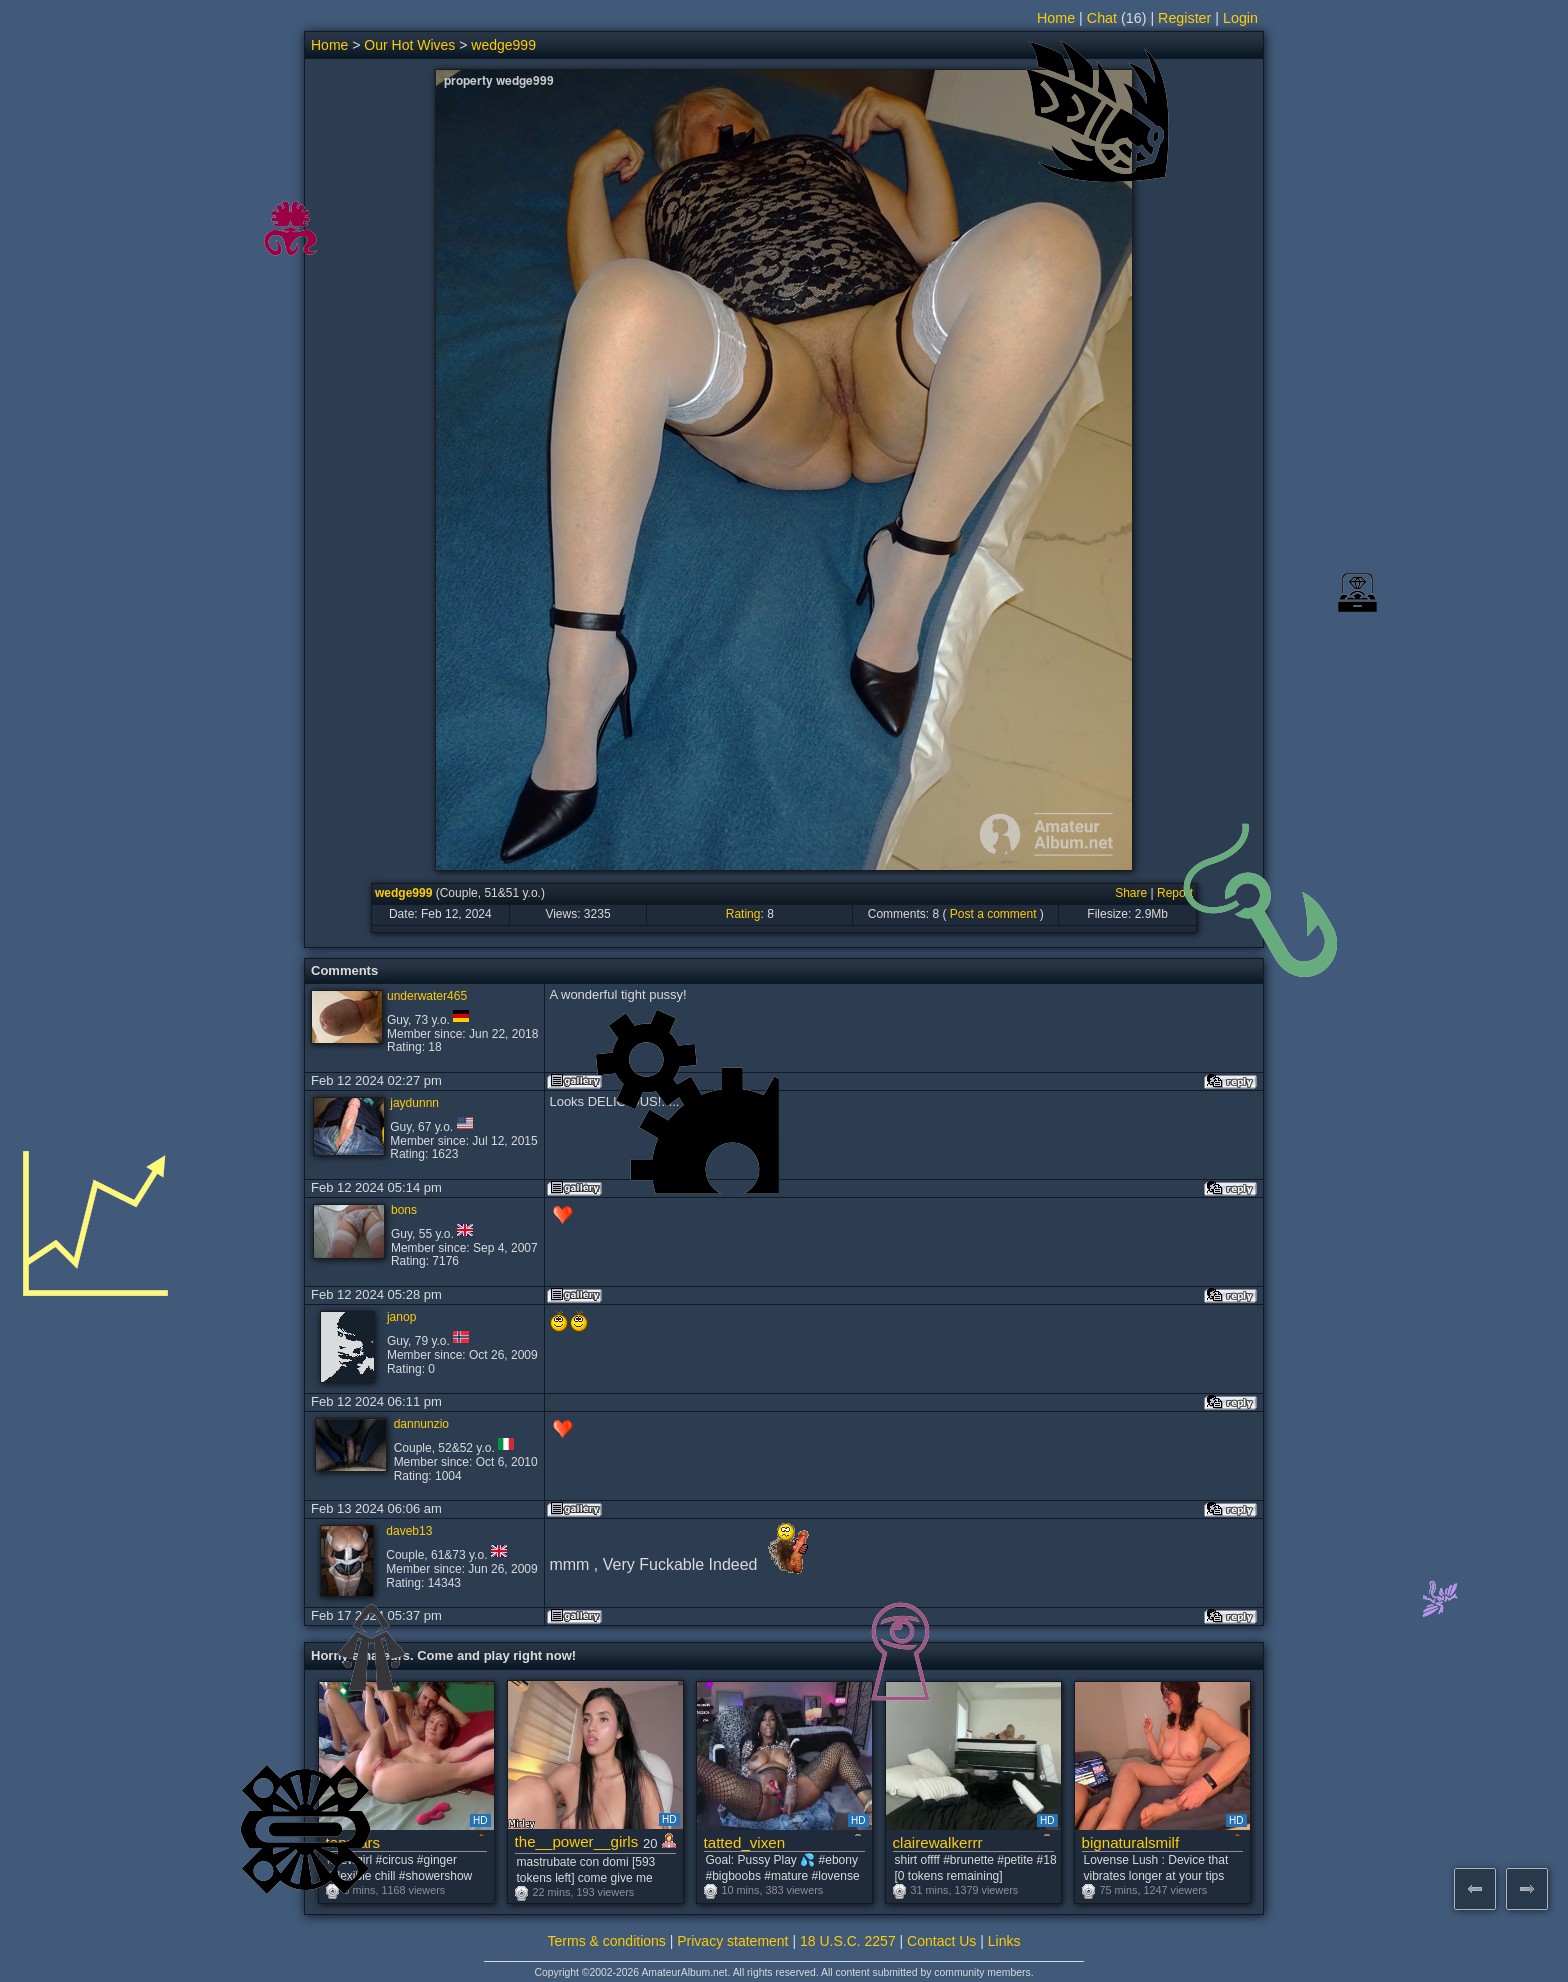  Describe the element at coordinates (290, 228) in the screenshot. I see `indicates mind control or psychic abilities` at that location.